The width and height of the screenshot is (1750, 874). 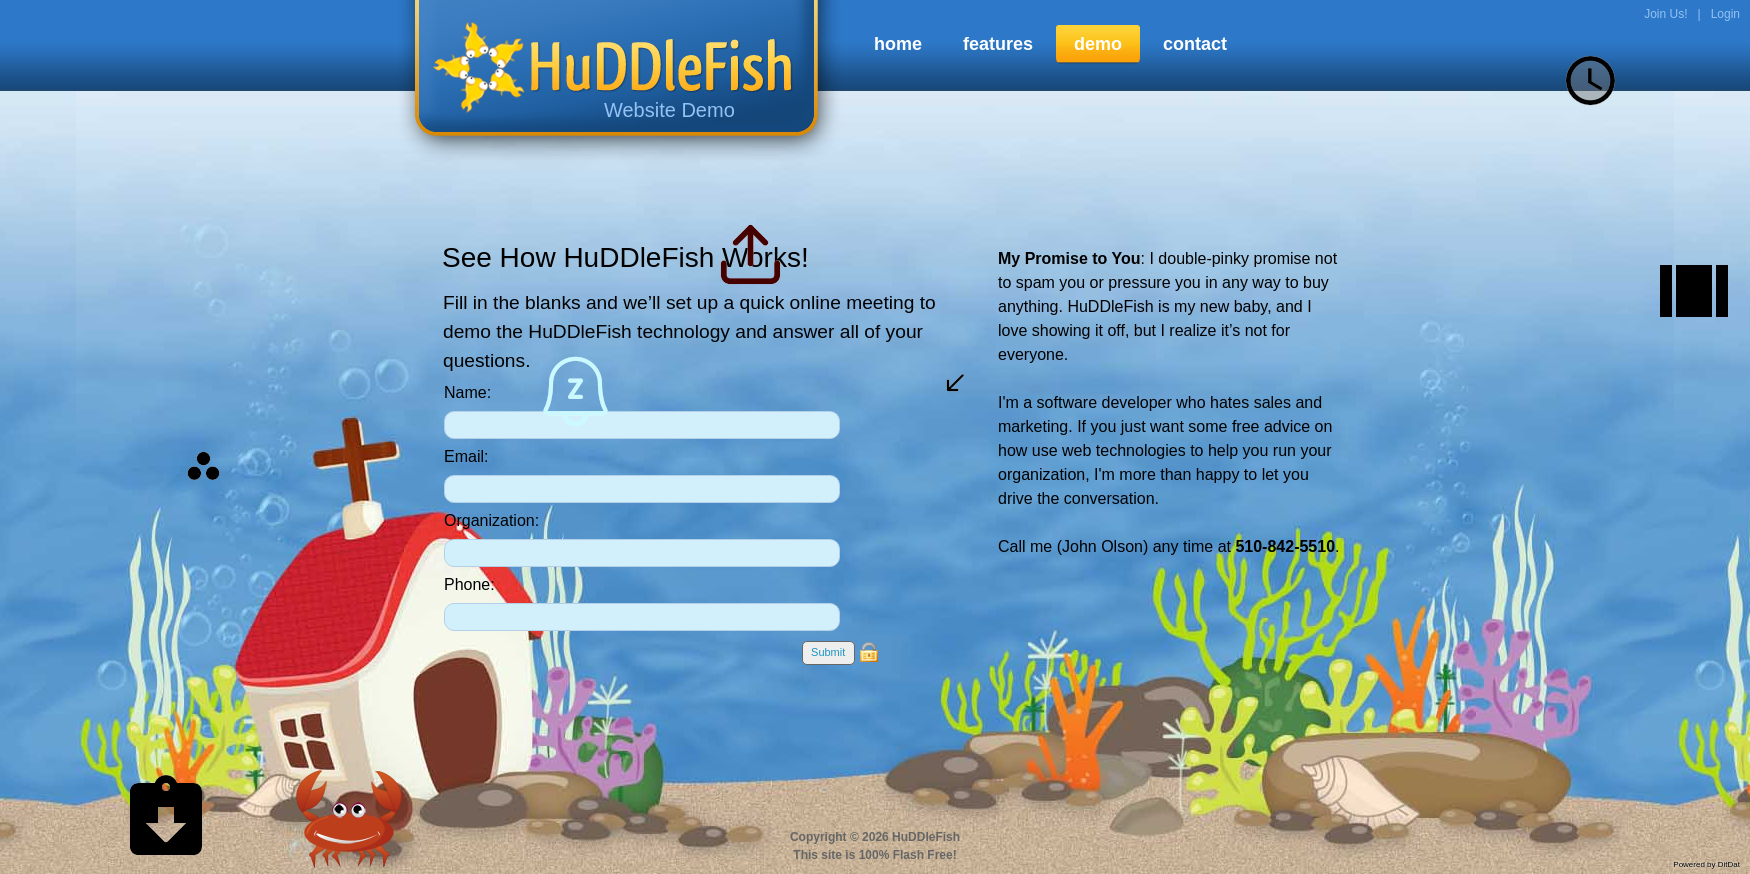 What do you see at coordinates (1590, 80) in the screenshot?
I see `view time or clock settings` at bounding box center [1590, 80].